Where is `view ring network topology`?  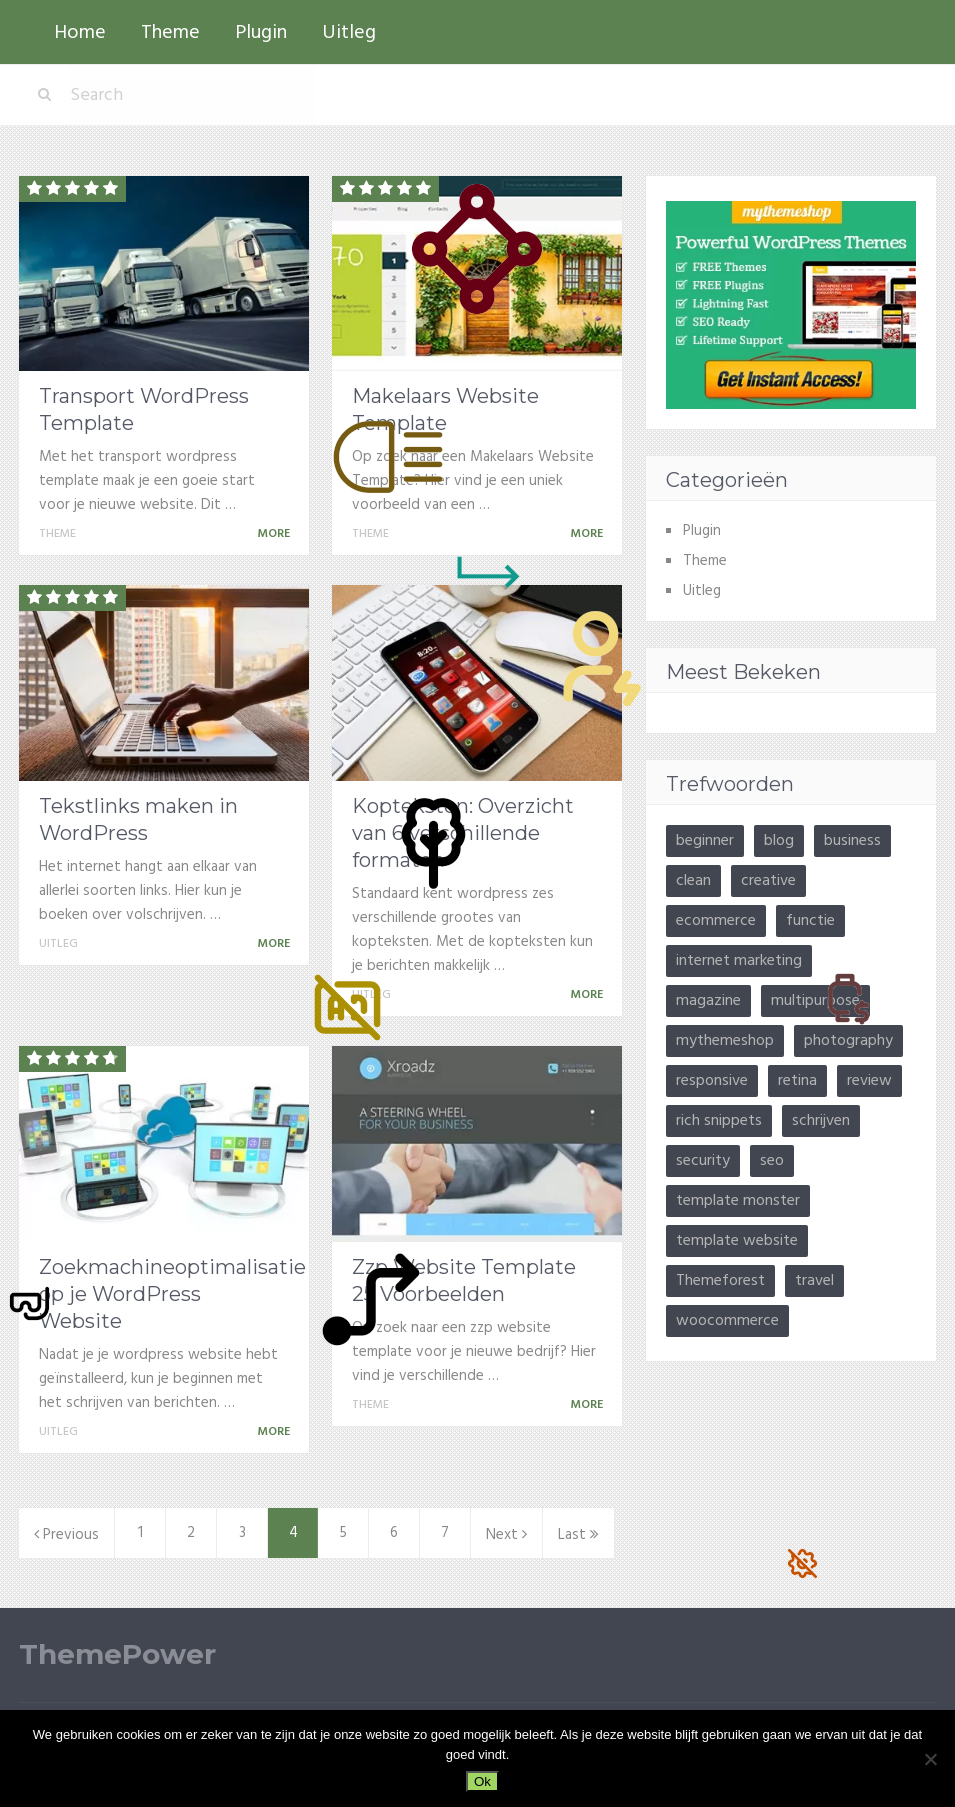
view ring network topology is located at coordinates (477, 249).